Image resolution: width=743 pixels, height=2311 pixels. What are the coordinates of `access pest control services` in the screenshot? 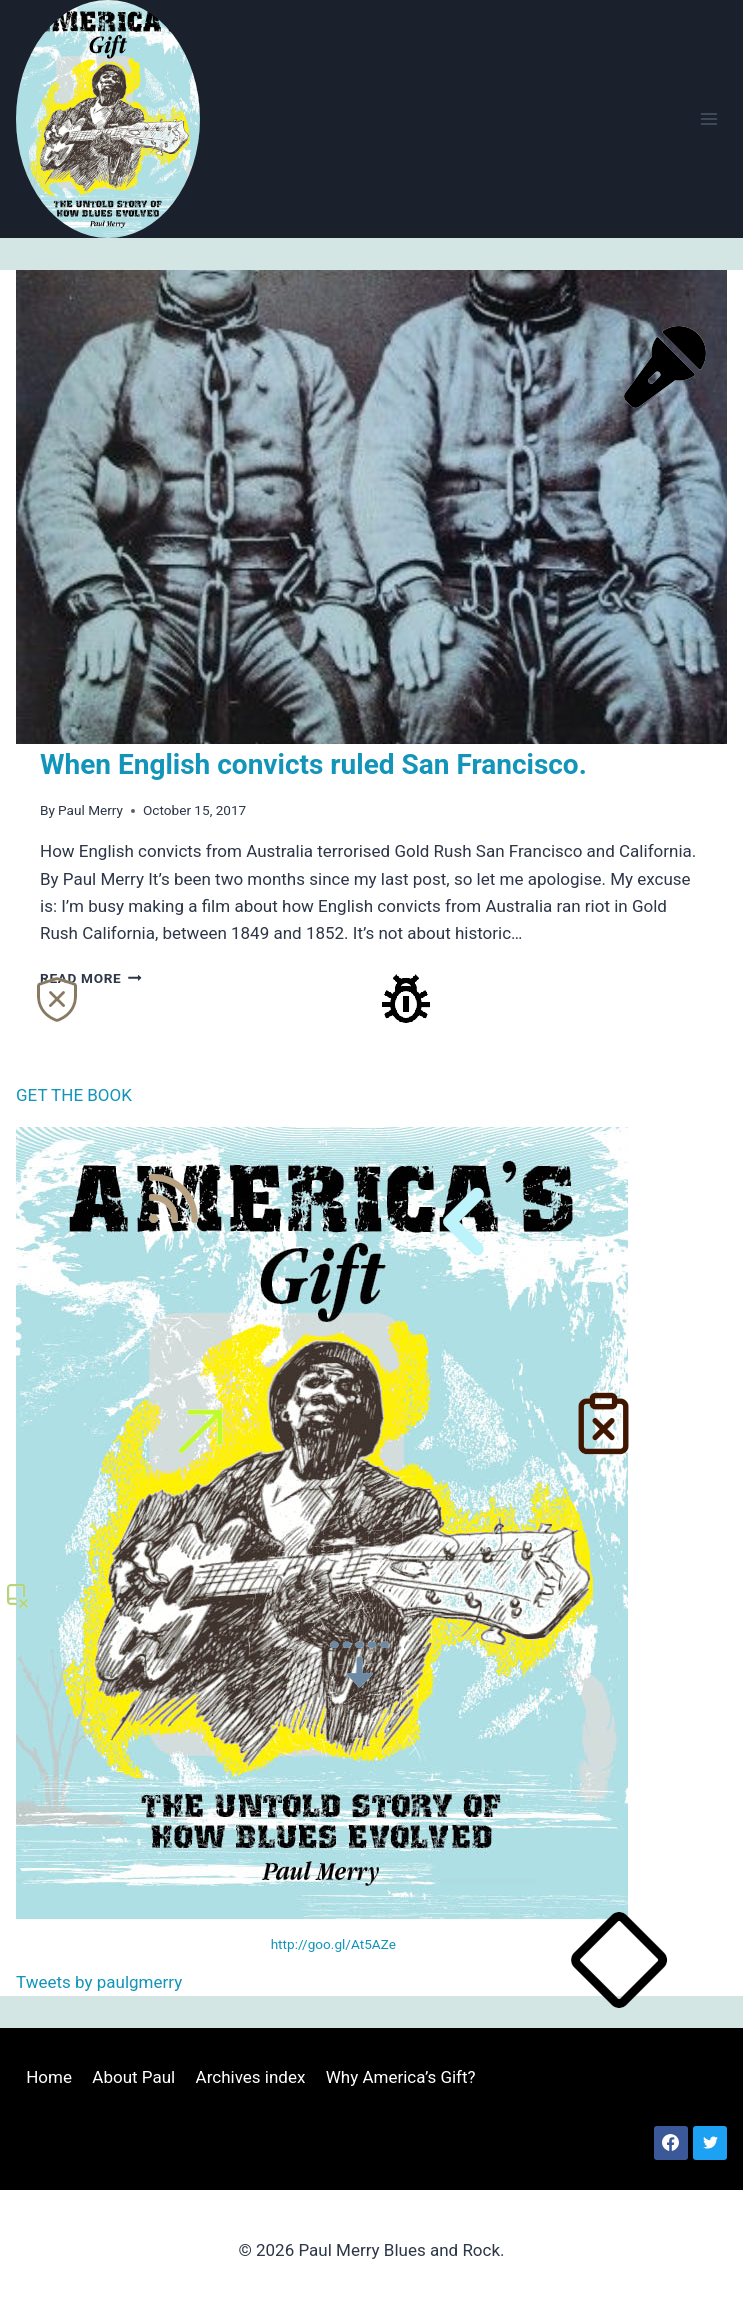 It's located at (406, 999).